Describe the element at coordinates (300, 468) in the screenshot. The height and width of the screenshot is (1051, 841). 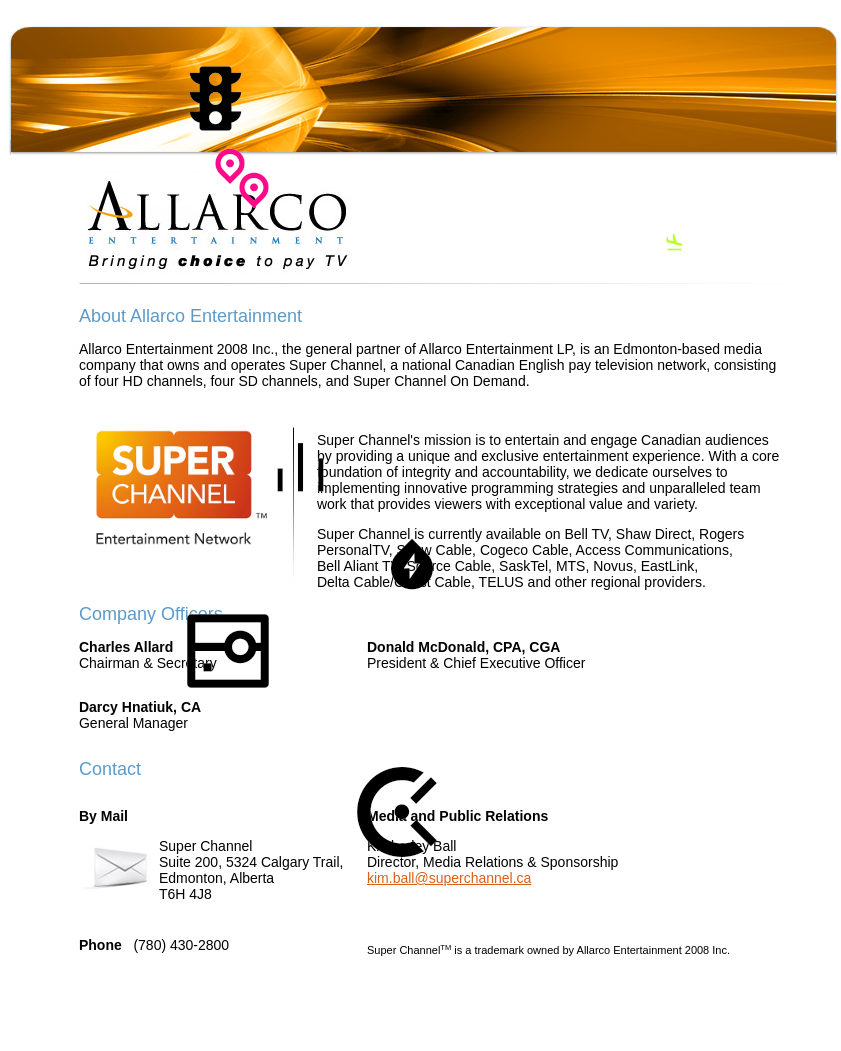
I see `view analytics and statistics` at that location.